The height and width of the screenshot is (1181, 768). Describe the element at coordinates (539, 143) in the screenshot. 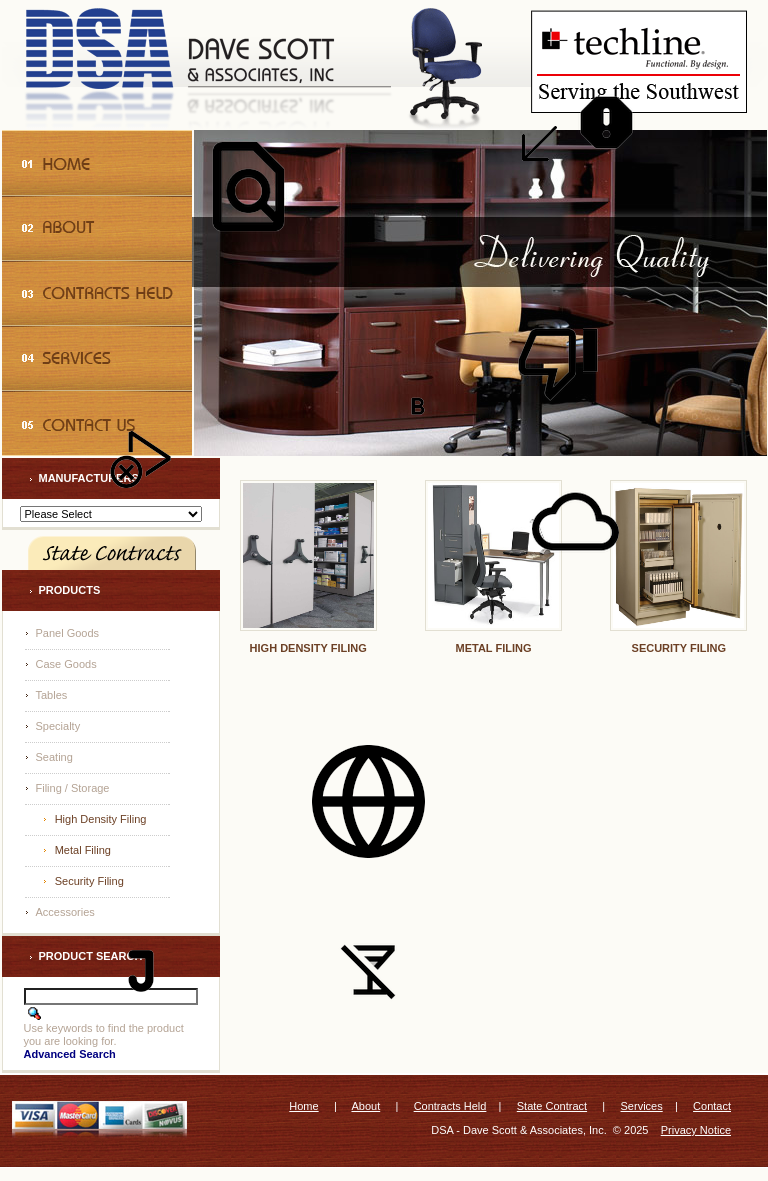

I see `navigate to previous or back` at that location.